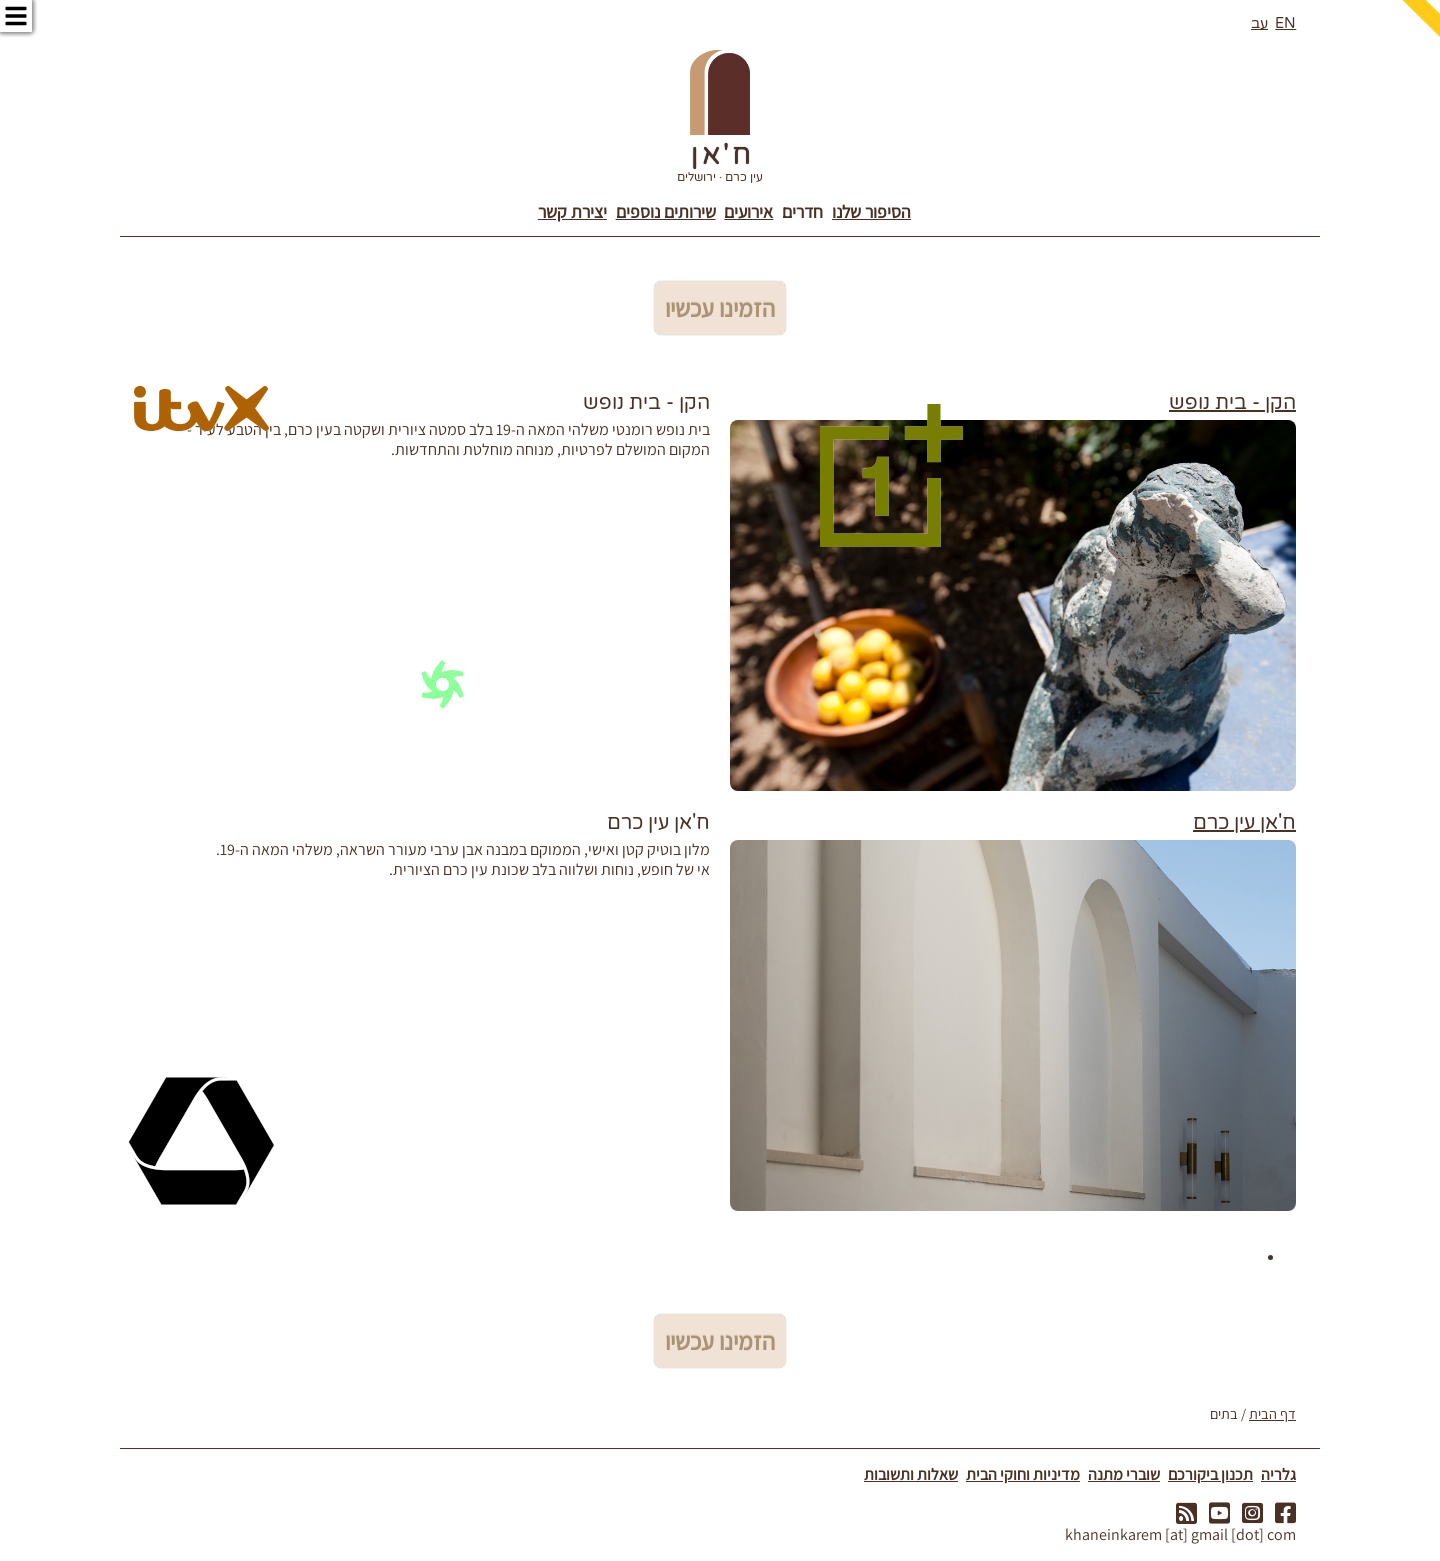  I want to click on launch octane render application, so click(442, 684).